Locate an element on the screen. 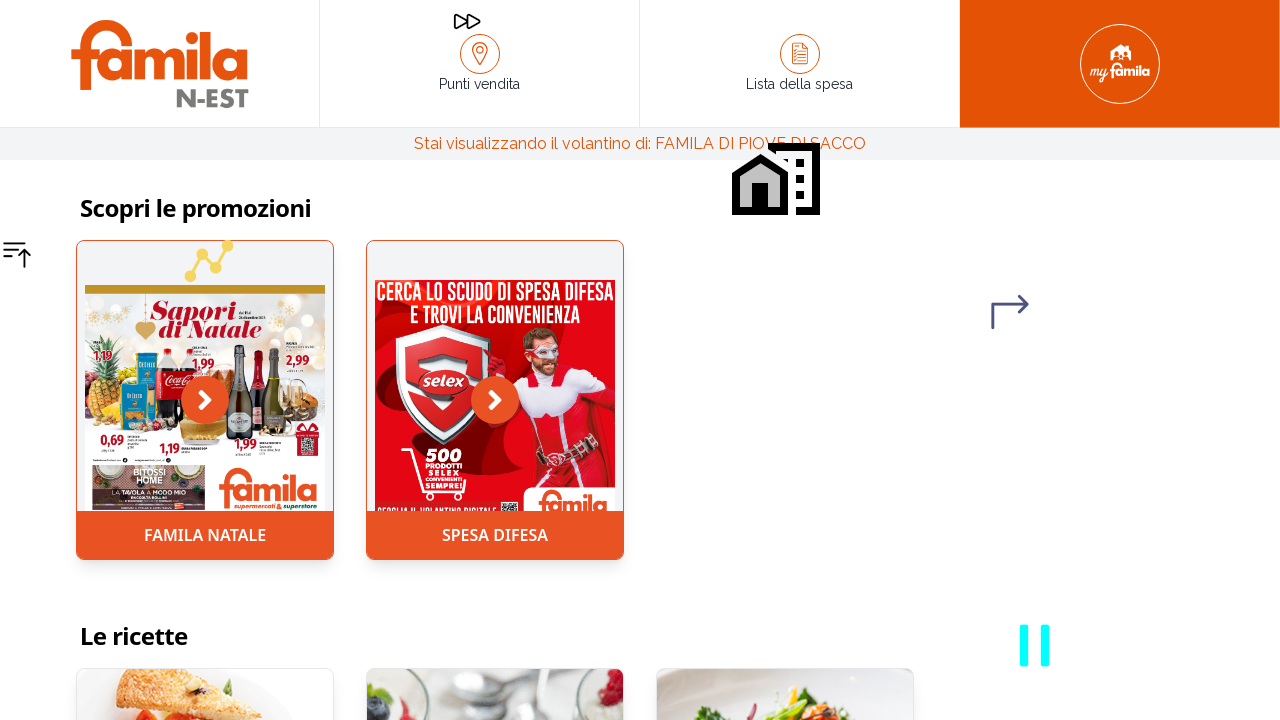 Image resolution: width=1280 pixels, height=720 pixels. sort list in ascending order is located at coordinates (17, 254).